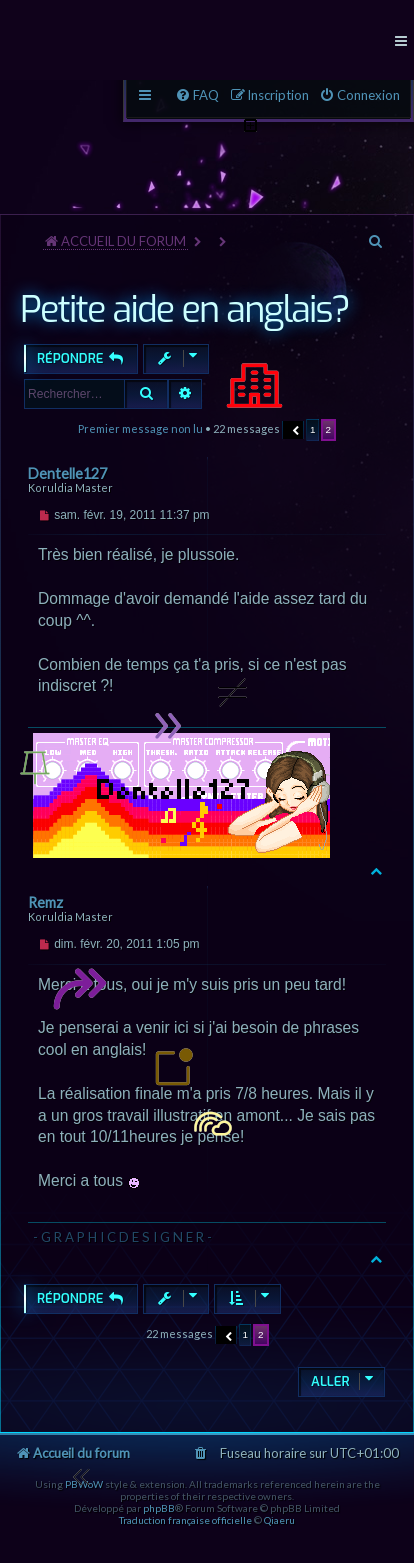 This screenshot has width=414, height=1563. What do you see at coordinates (232, 692) in the screenshot?
I see `indicates values are not equal or mismatched` at bounding box center [232, 692].